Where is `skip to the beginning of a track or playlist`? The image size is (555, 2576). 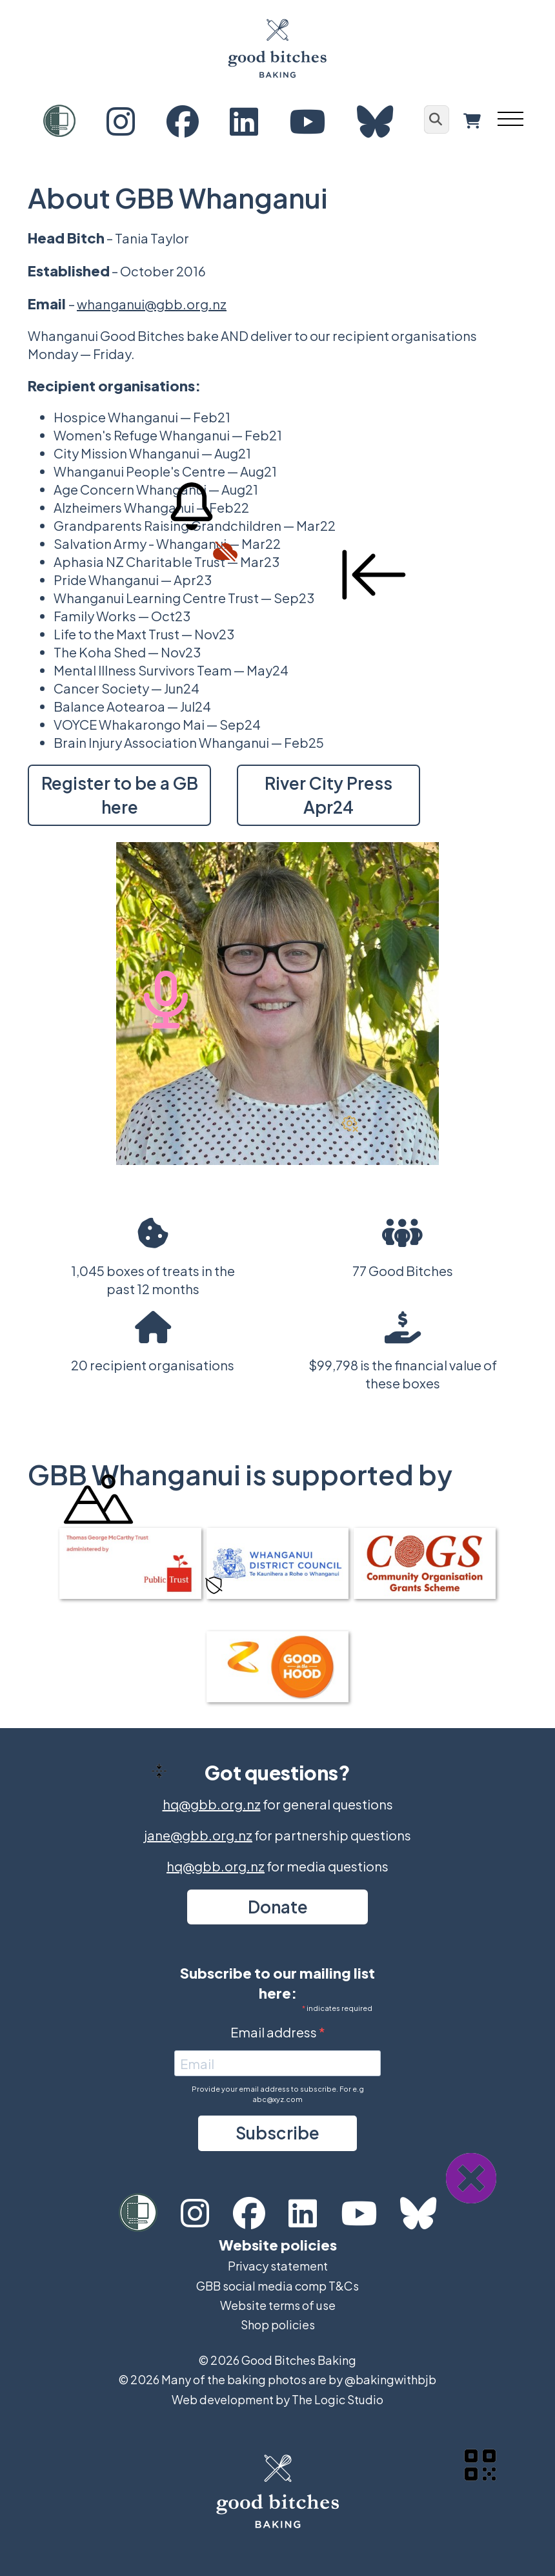 skip to the beginning of a track or playlist is located at coordinates (372, 575).